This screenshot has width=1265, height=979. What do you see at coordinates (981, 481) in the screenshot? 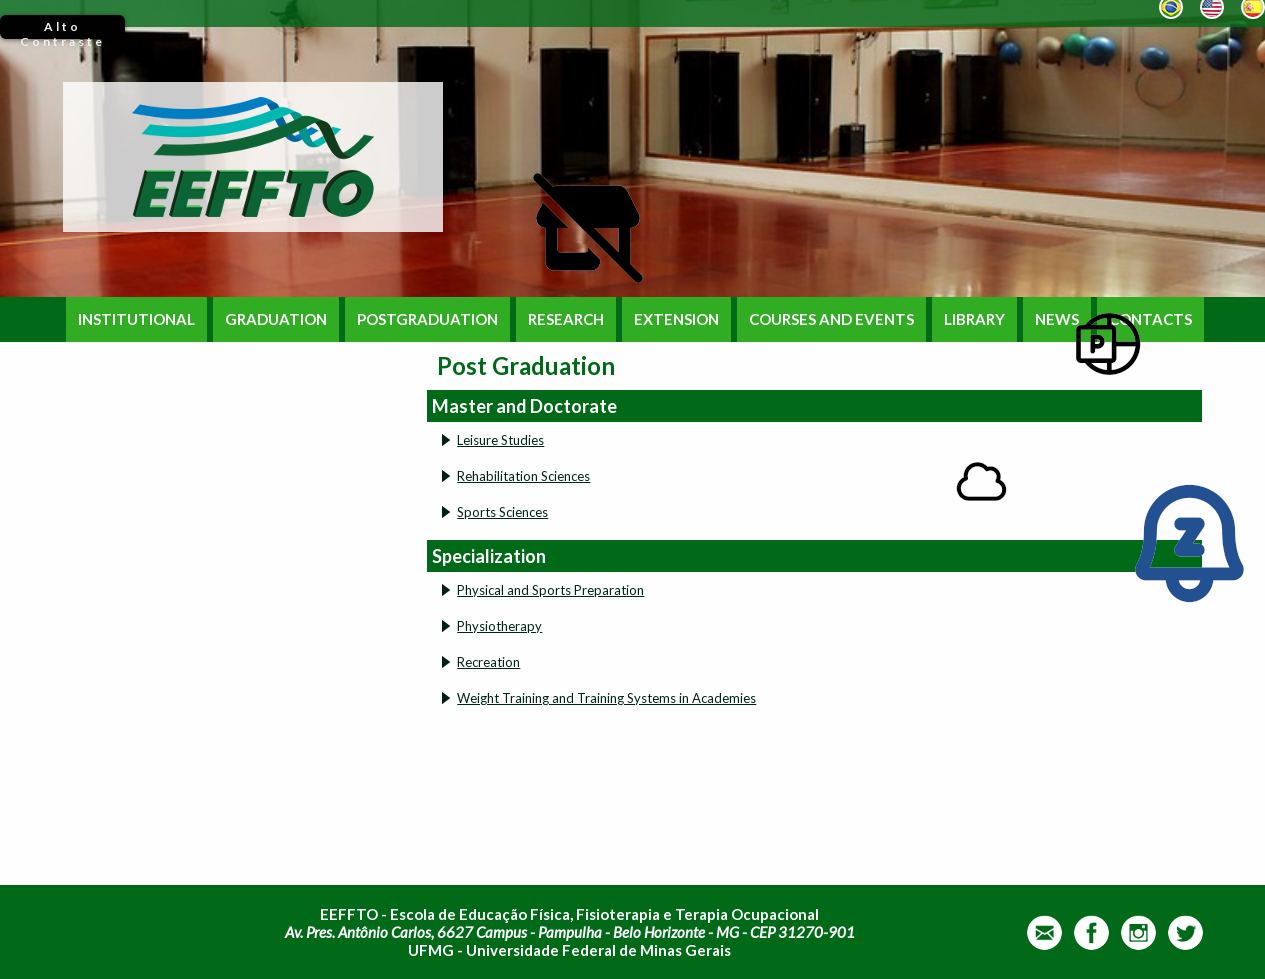
I see `access cloud storage` at bounding box center [981, 481].